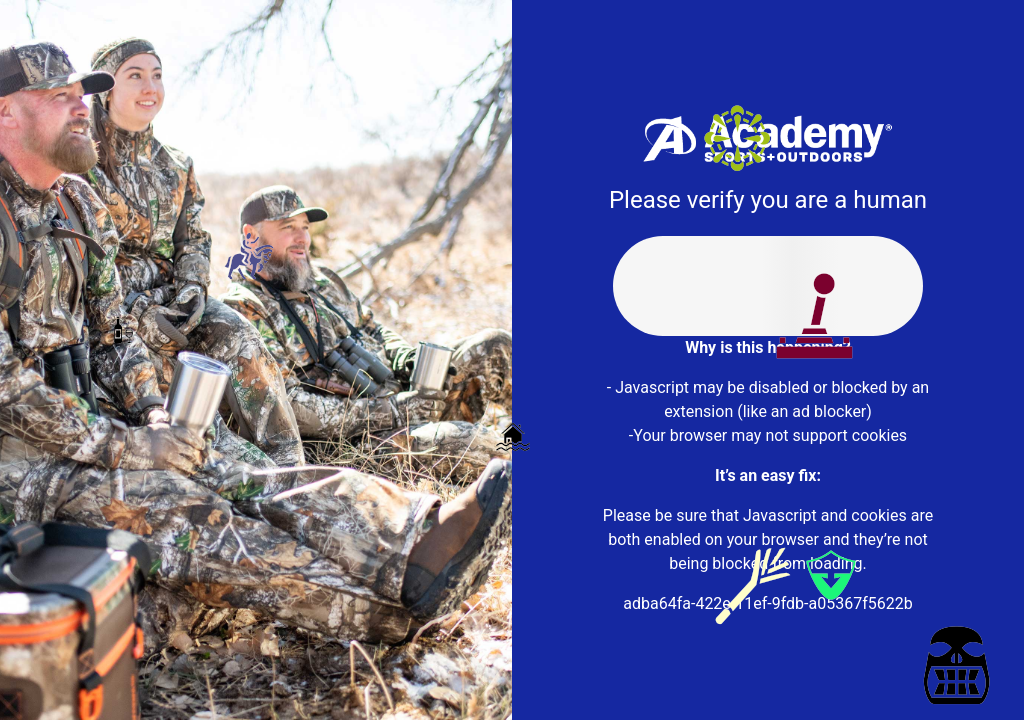  Describe the element at coordinates (737, 138) in the screenshot. I see `represents a lamprey or parasitic creature in a game` at that location.